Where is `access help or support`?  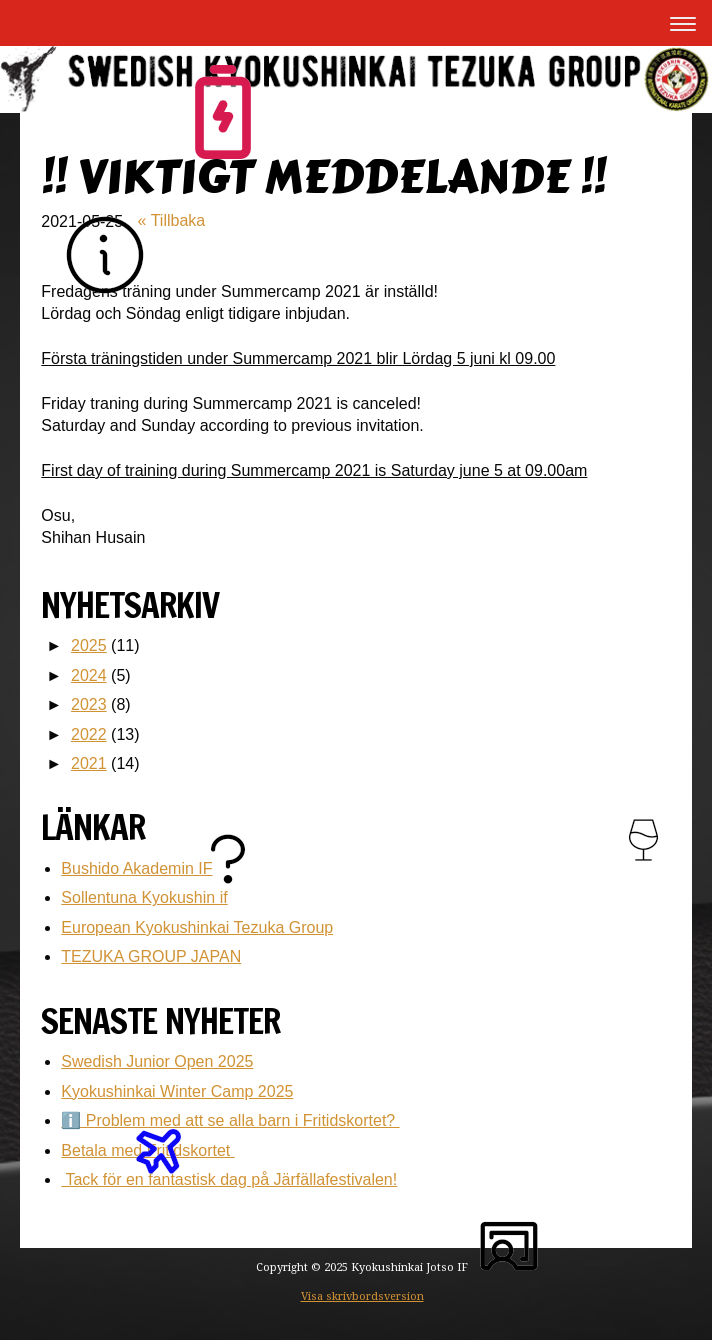 access help or support is located at coordinates (228, 858).